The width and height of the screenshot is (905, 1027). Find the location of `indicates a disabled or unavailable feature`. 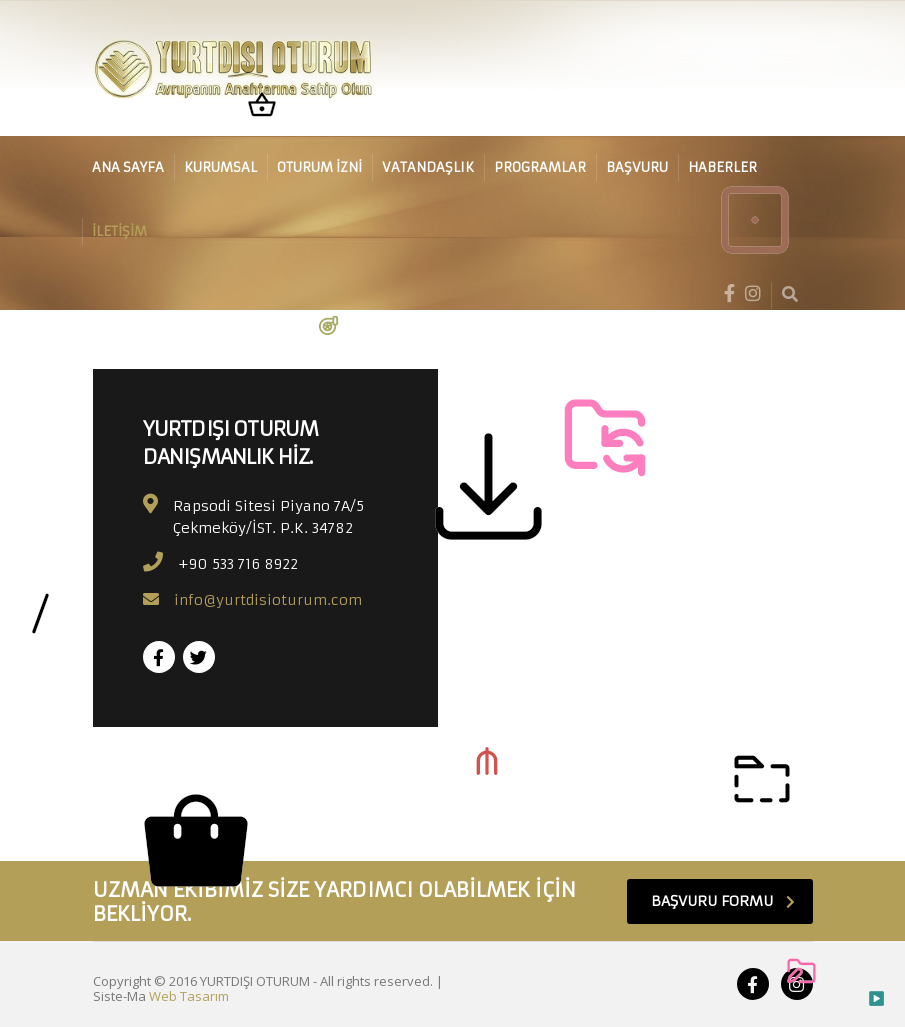

indicates a disabled or unavailable feature is located at coordinates (40, 613).